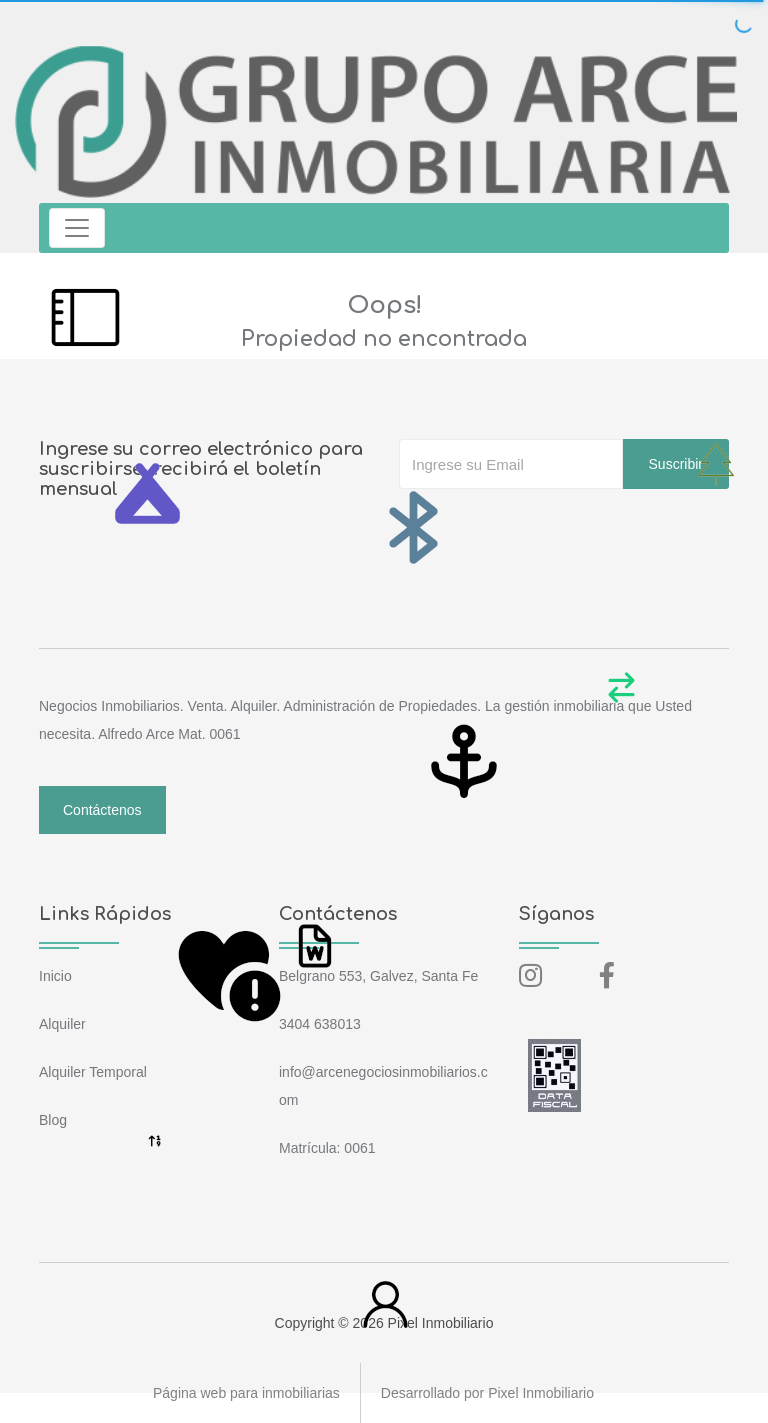 The width and height of the screenshot is (768, 1423). I want to click on toggle sidebar navigation panel, so click(85, 317).